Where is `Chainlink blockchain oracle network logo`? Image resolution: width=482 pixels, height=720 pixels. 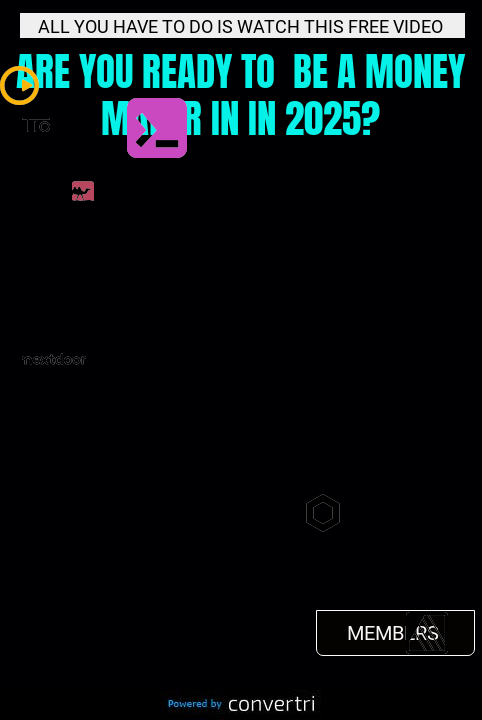
Chainlink blockchain oracle network logo is located at coordinates (323, 513).